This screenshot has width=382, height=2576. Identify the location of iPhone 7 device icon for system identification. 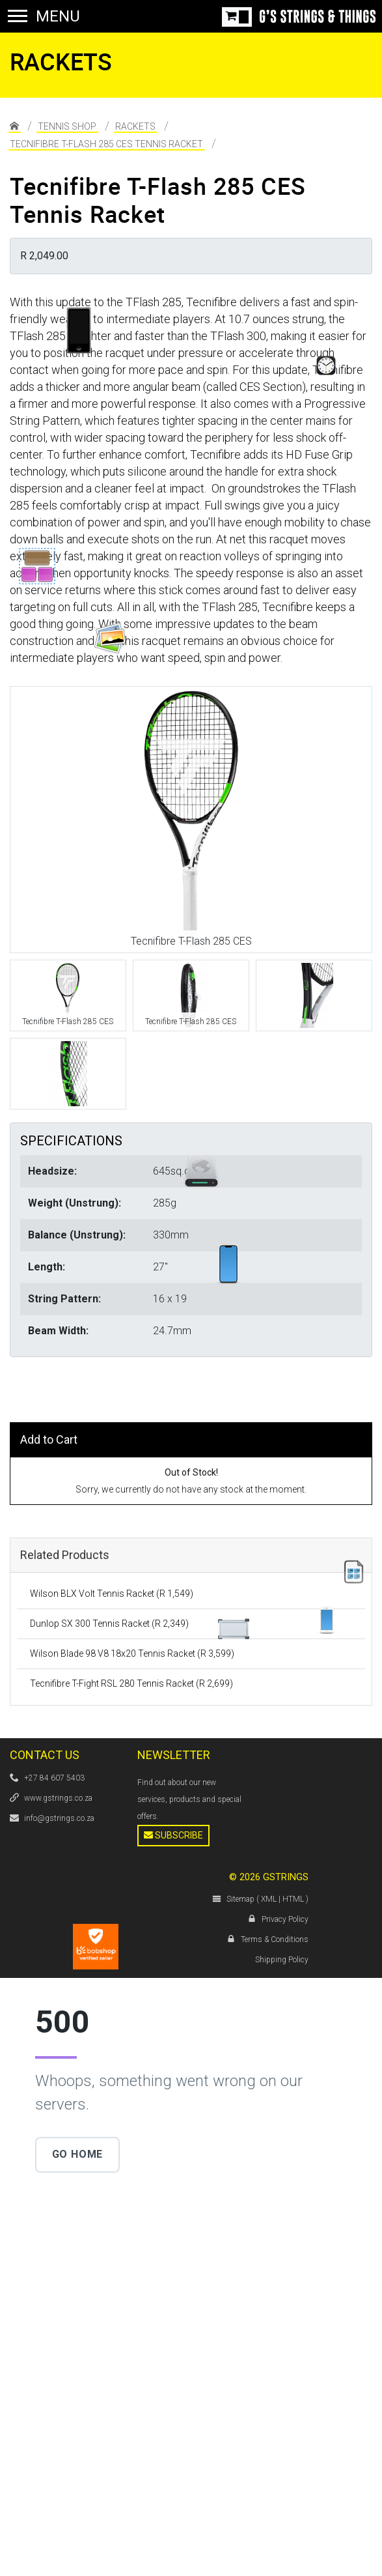
(327, 1620).